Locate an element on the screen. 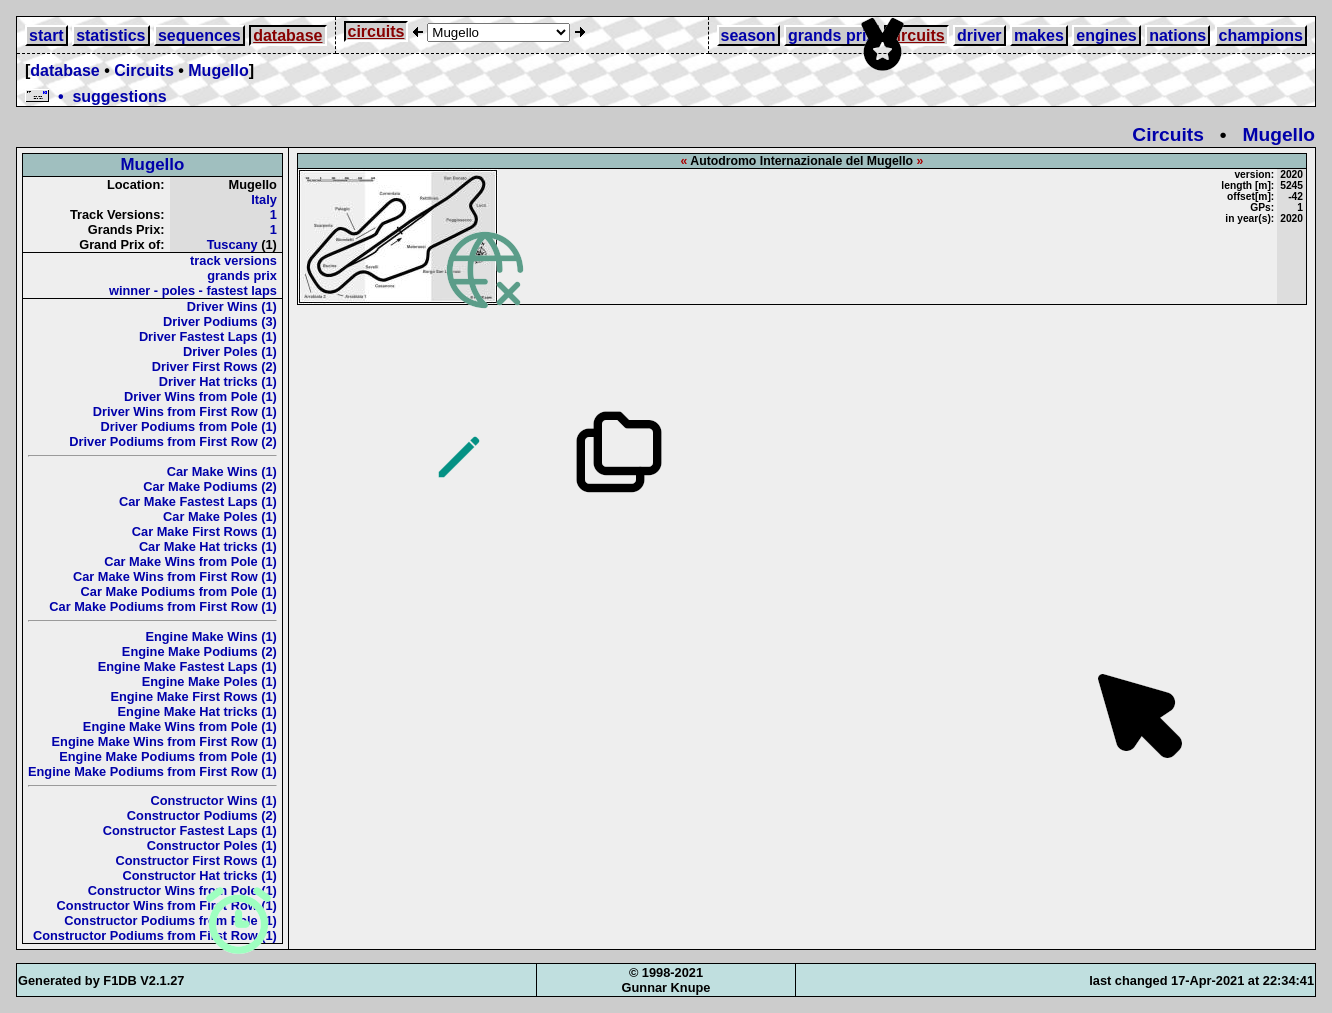 This screenshot has height=1013, width=1332. set or view alarms is located at coordinates (238, 920).